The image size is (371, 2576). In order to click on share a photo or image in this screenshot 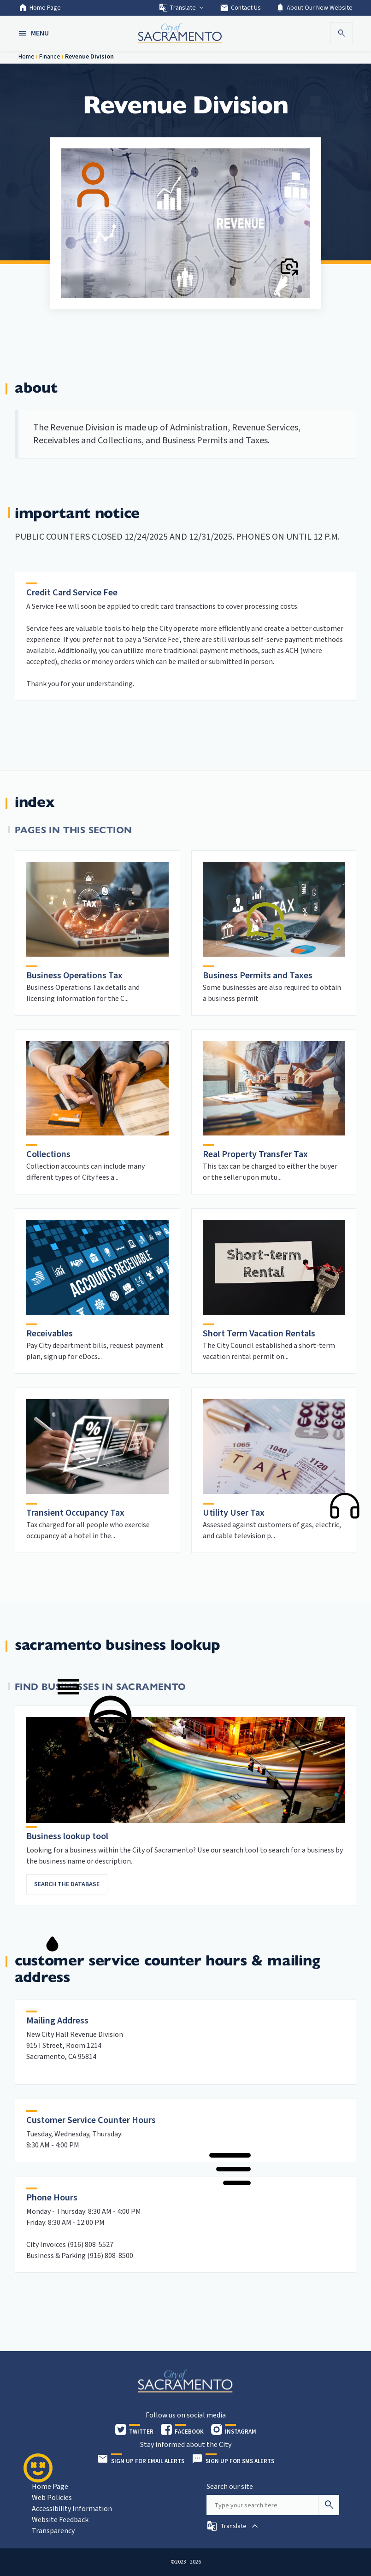, I will do `click(289, 266)`.